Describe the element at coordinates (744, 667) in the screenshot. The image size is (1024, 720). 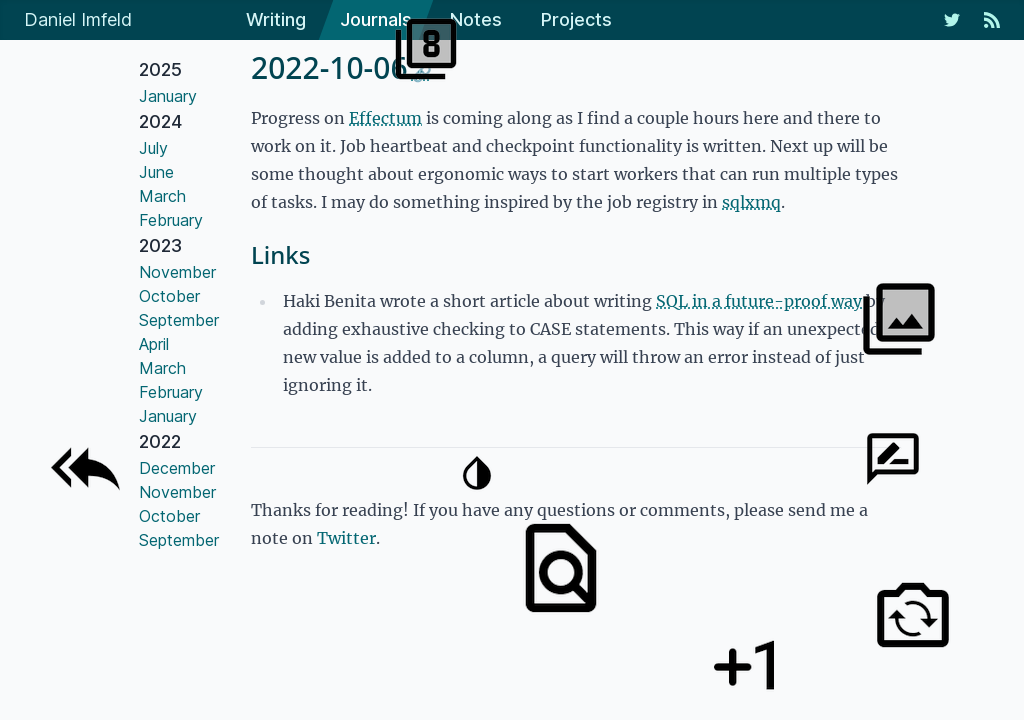
I see `increase exposure by one stop` at that location.